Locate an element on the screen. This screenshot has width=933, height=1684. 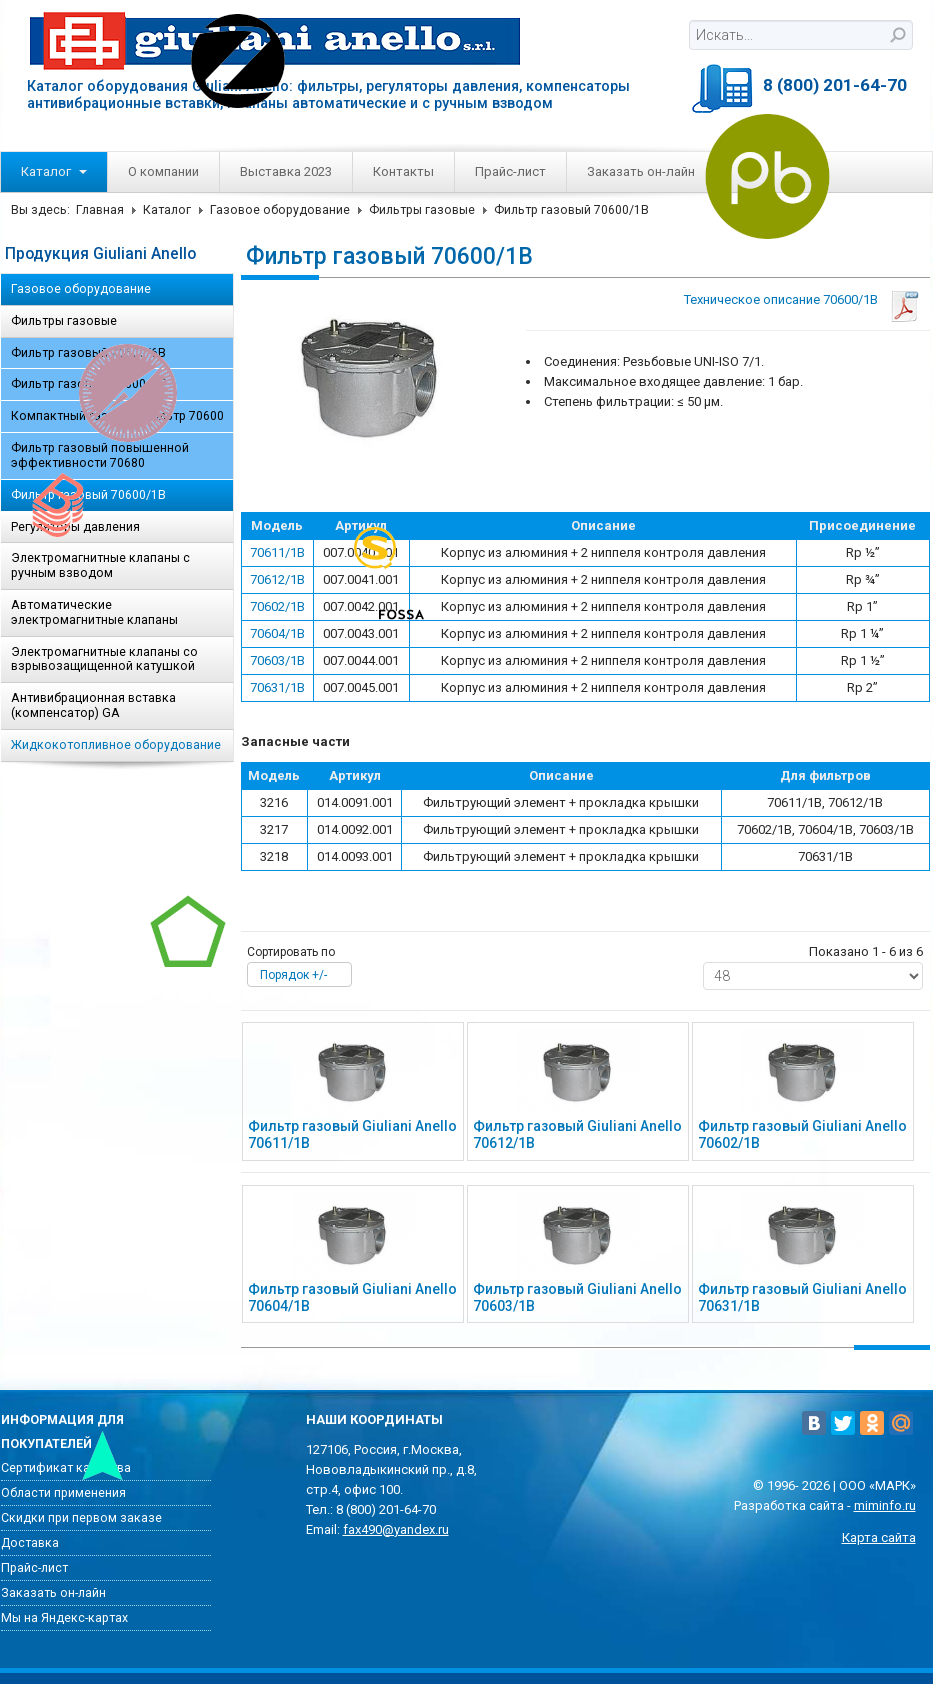
fossa software compliance and licensing platform logo is located at coordinates (401, 614).